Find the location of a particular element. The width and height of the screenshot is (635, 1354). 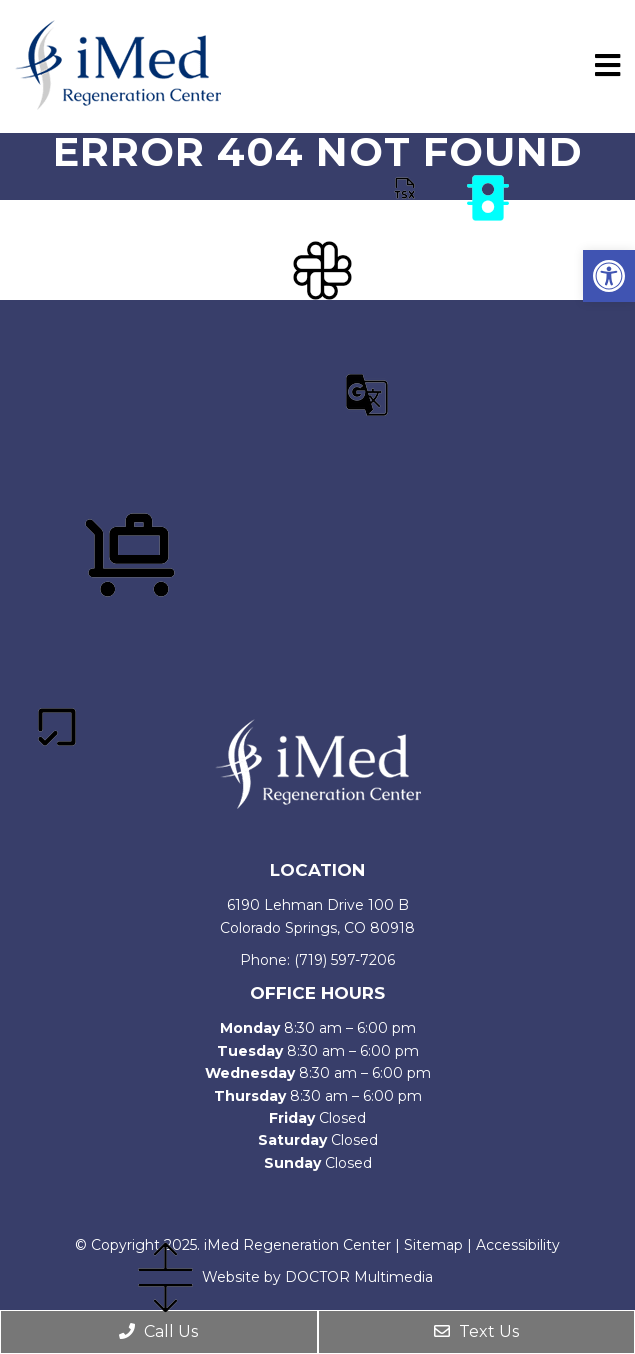

split view vertically is located at coordinates (165, 1277).